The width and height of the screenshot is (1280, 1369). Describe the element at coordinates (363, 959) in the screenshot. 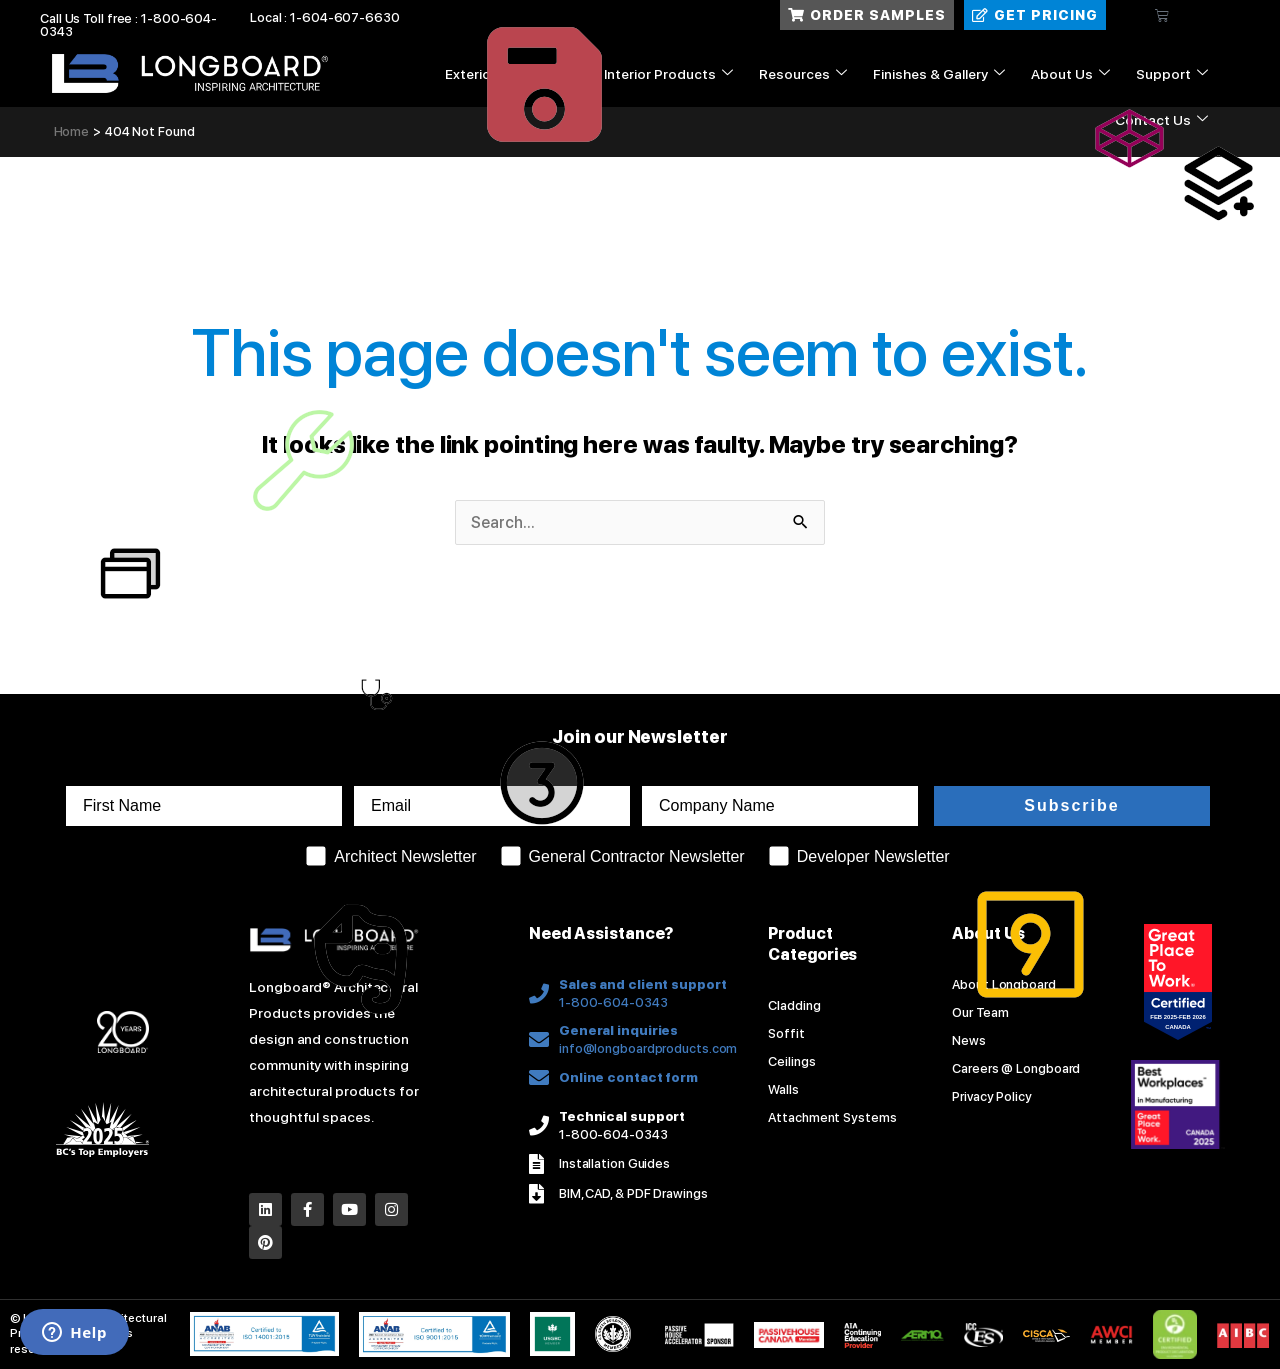

I see `open evernote app` at that location.